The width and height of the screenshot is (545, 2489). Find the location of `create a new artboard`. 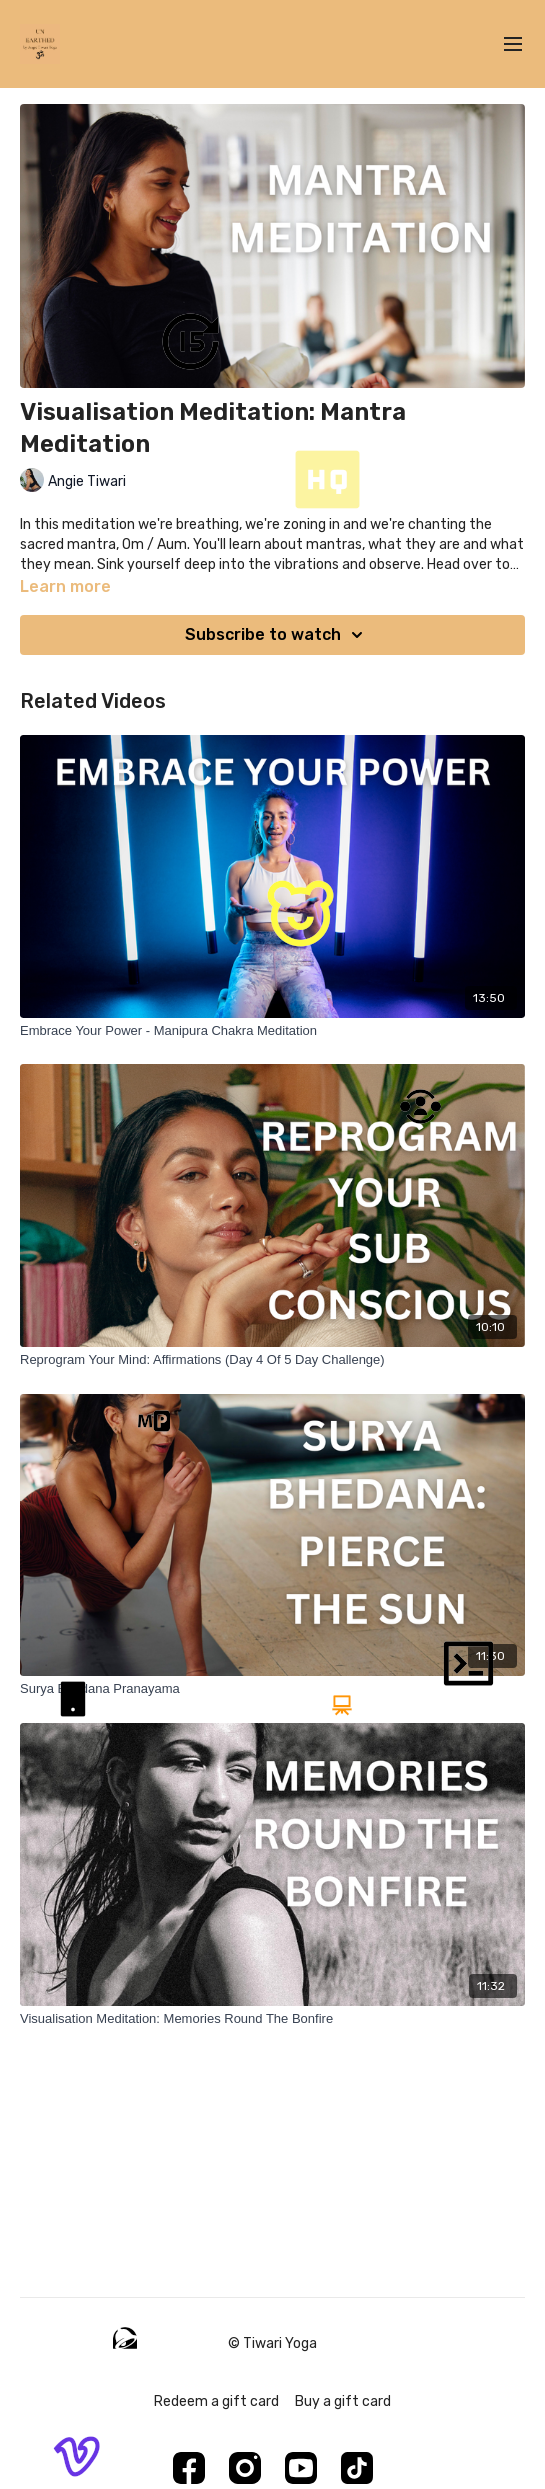

create a new artboard is located at coordinates (342, 1705).